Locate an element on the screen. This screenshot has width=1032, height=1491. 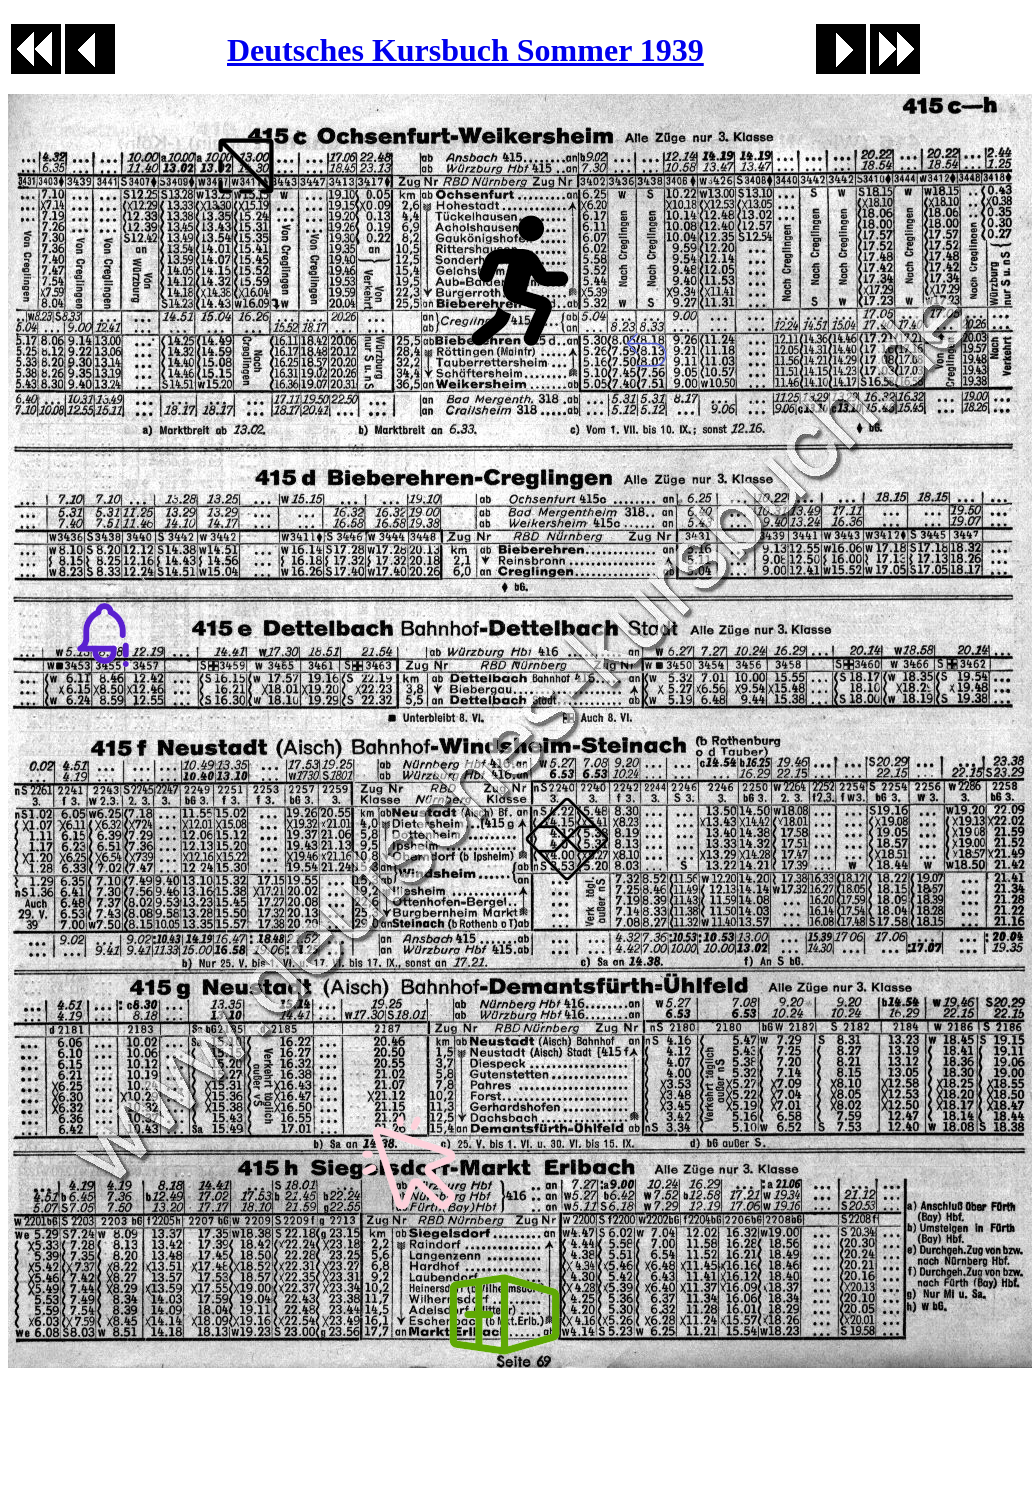
start a running or jogging workout is located at coordinates (523, 282).